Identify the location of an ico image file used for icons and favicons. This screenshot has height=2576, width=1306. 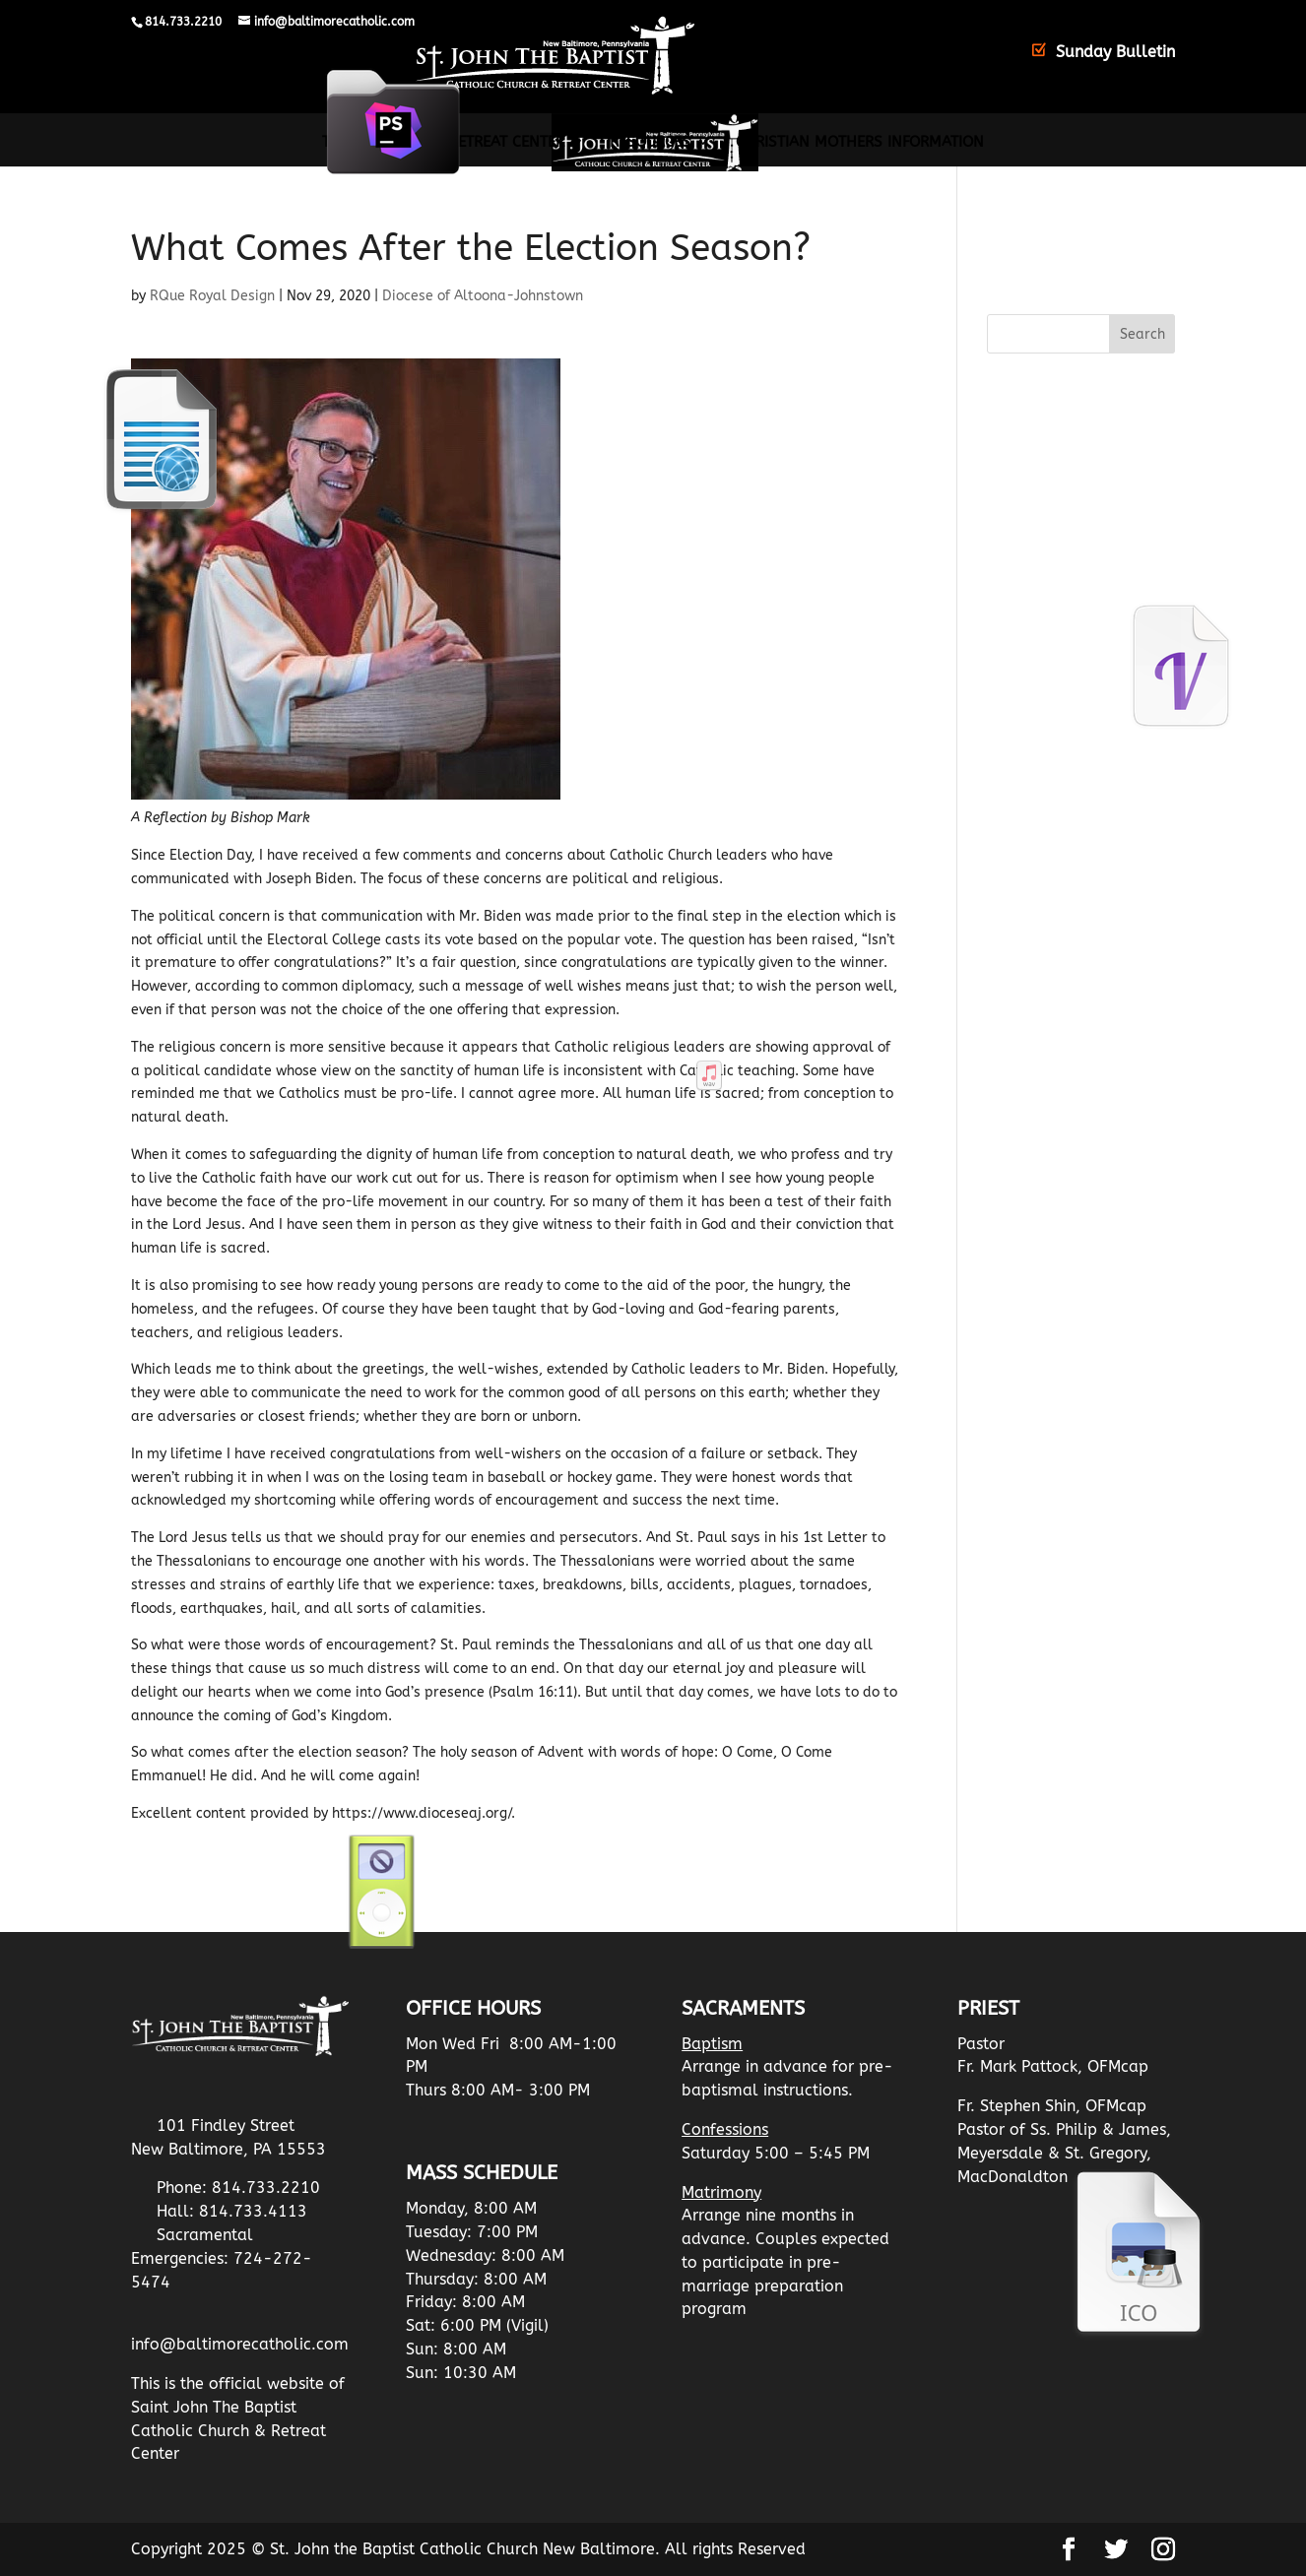
(1139, 2255).